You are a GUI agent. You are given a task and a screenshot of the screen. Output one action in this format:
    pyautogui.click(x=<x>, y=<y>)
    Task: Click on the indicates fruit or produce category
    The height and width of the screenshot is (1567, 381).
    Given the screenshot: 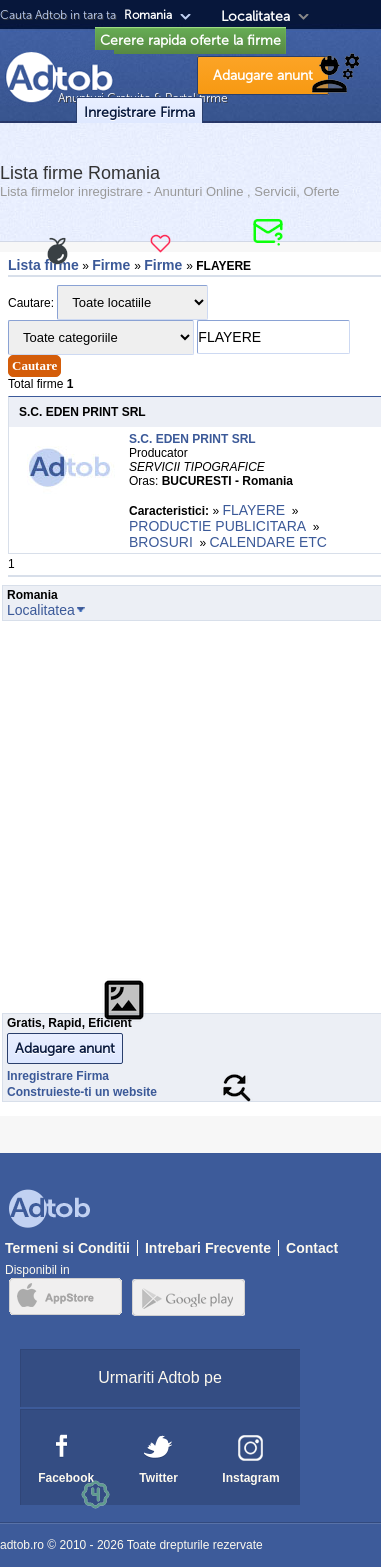 What is the action you would take?
    pyautogui.click(x=57, y=251)
    